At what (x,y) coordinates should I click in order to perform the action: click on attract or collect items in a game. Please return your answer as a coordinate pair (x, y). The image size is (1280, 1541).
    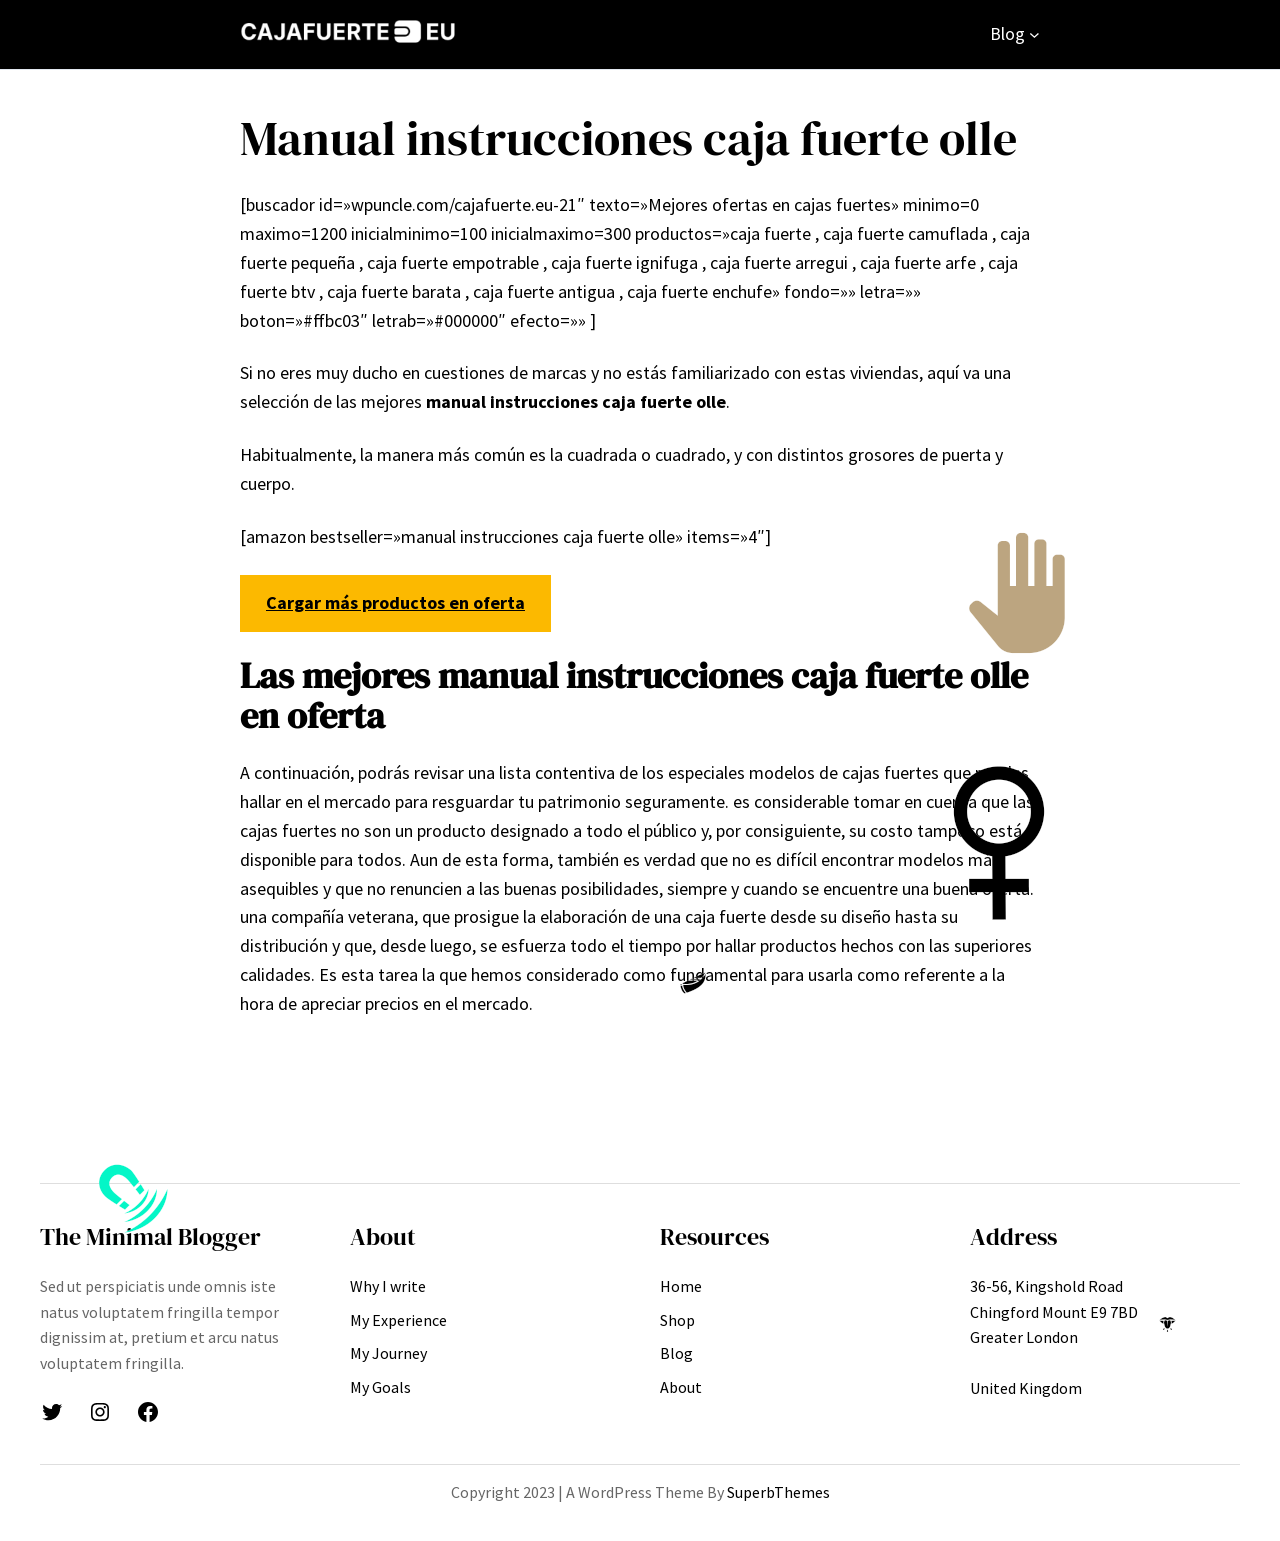
    Looking at the image, I should click on (133, 1198).